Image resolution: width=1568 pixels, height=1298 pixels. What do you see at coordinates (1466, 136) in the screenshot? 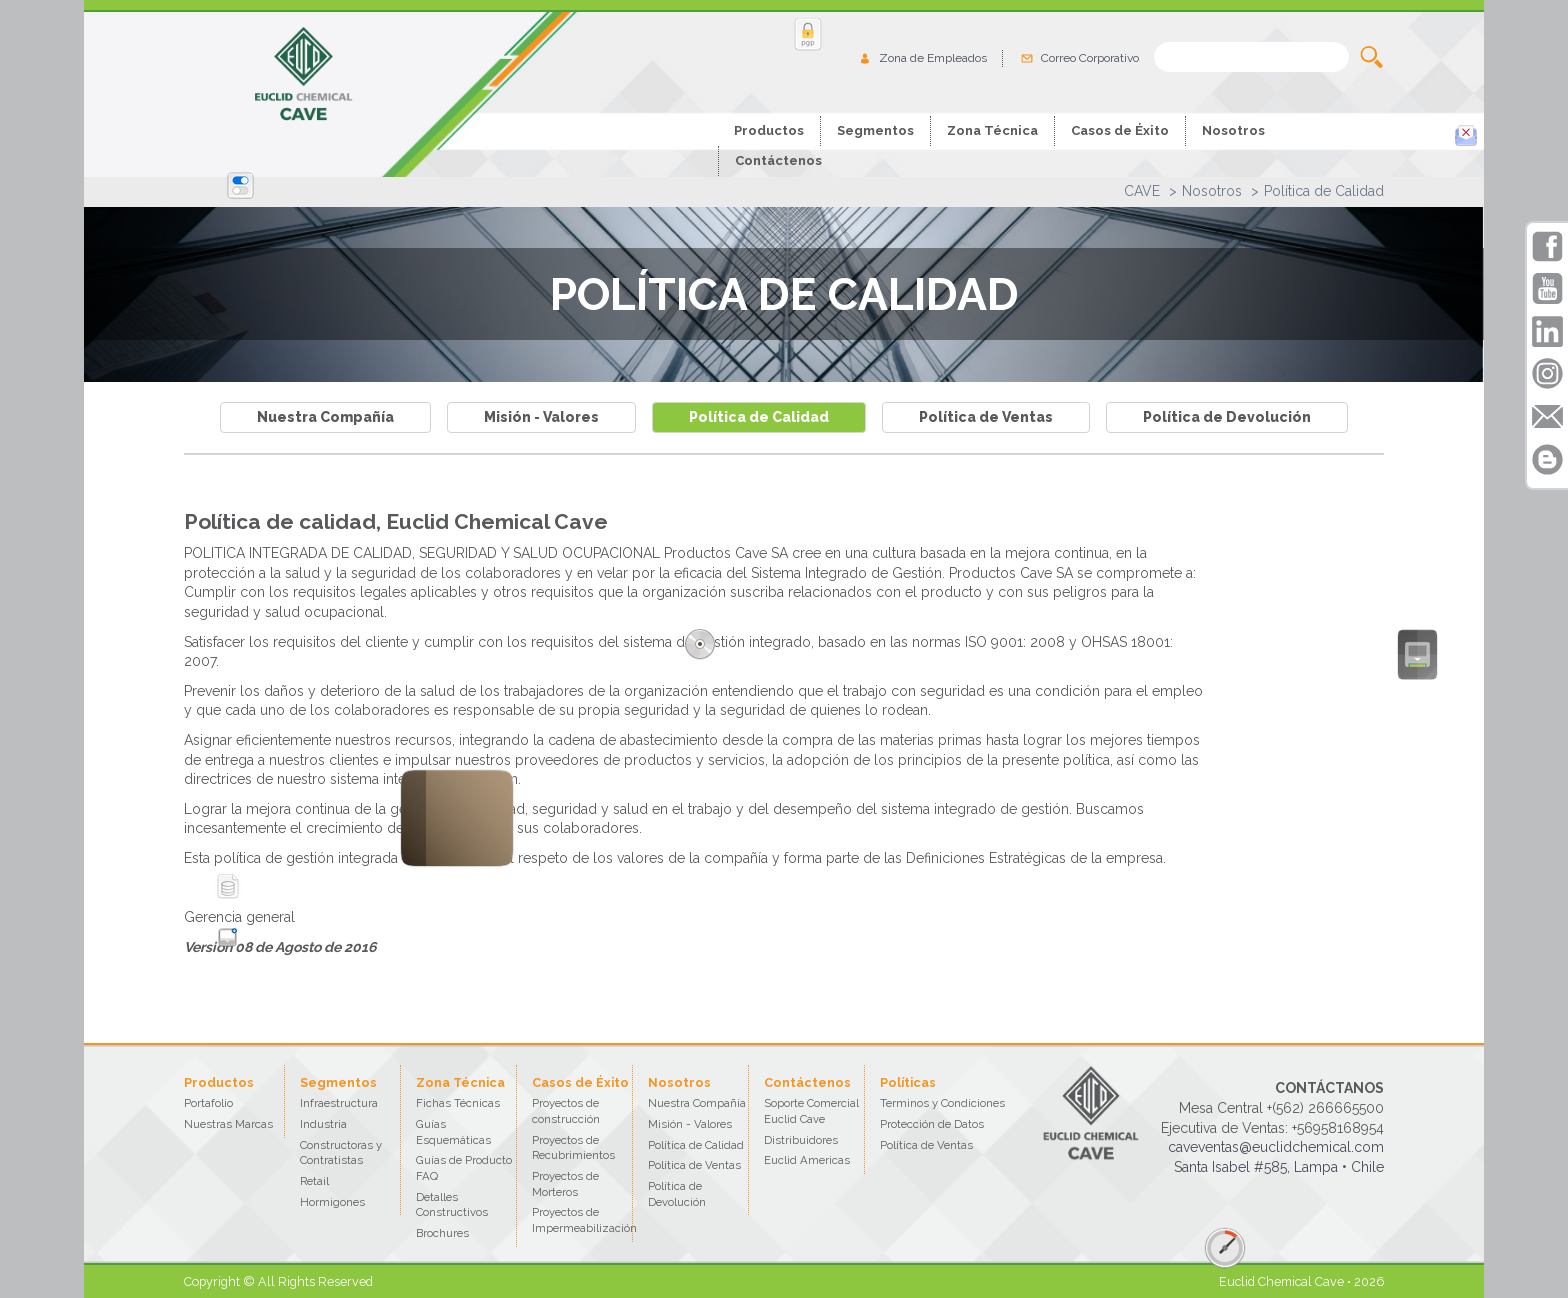
I see `mark email as junk or spam` at bounding box center [1466, 136].